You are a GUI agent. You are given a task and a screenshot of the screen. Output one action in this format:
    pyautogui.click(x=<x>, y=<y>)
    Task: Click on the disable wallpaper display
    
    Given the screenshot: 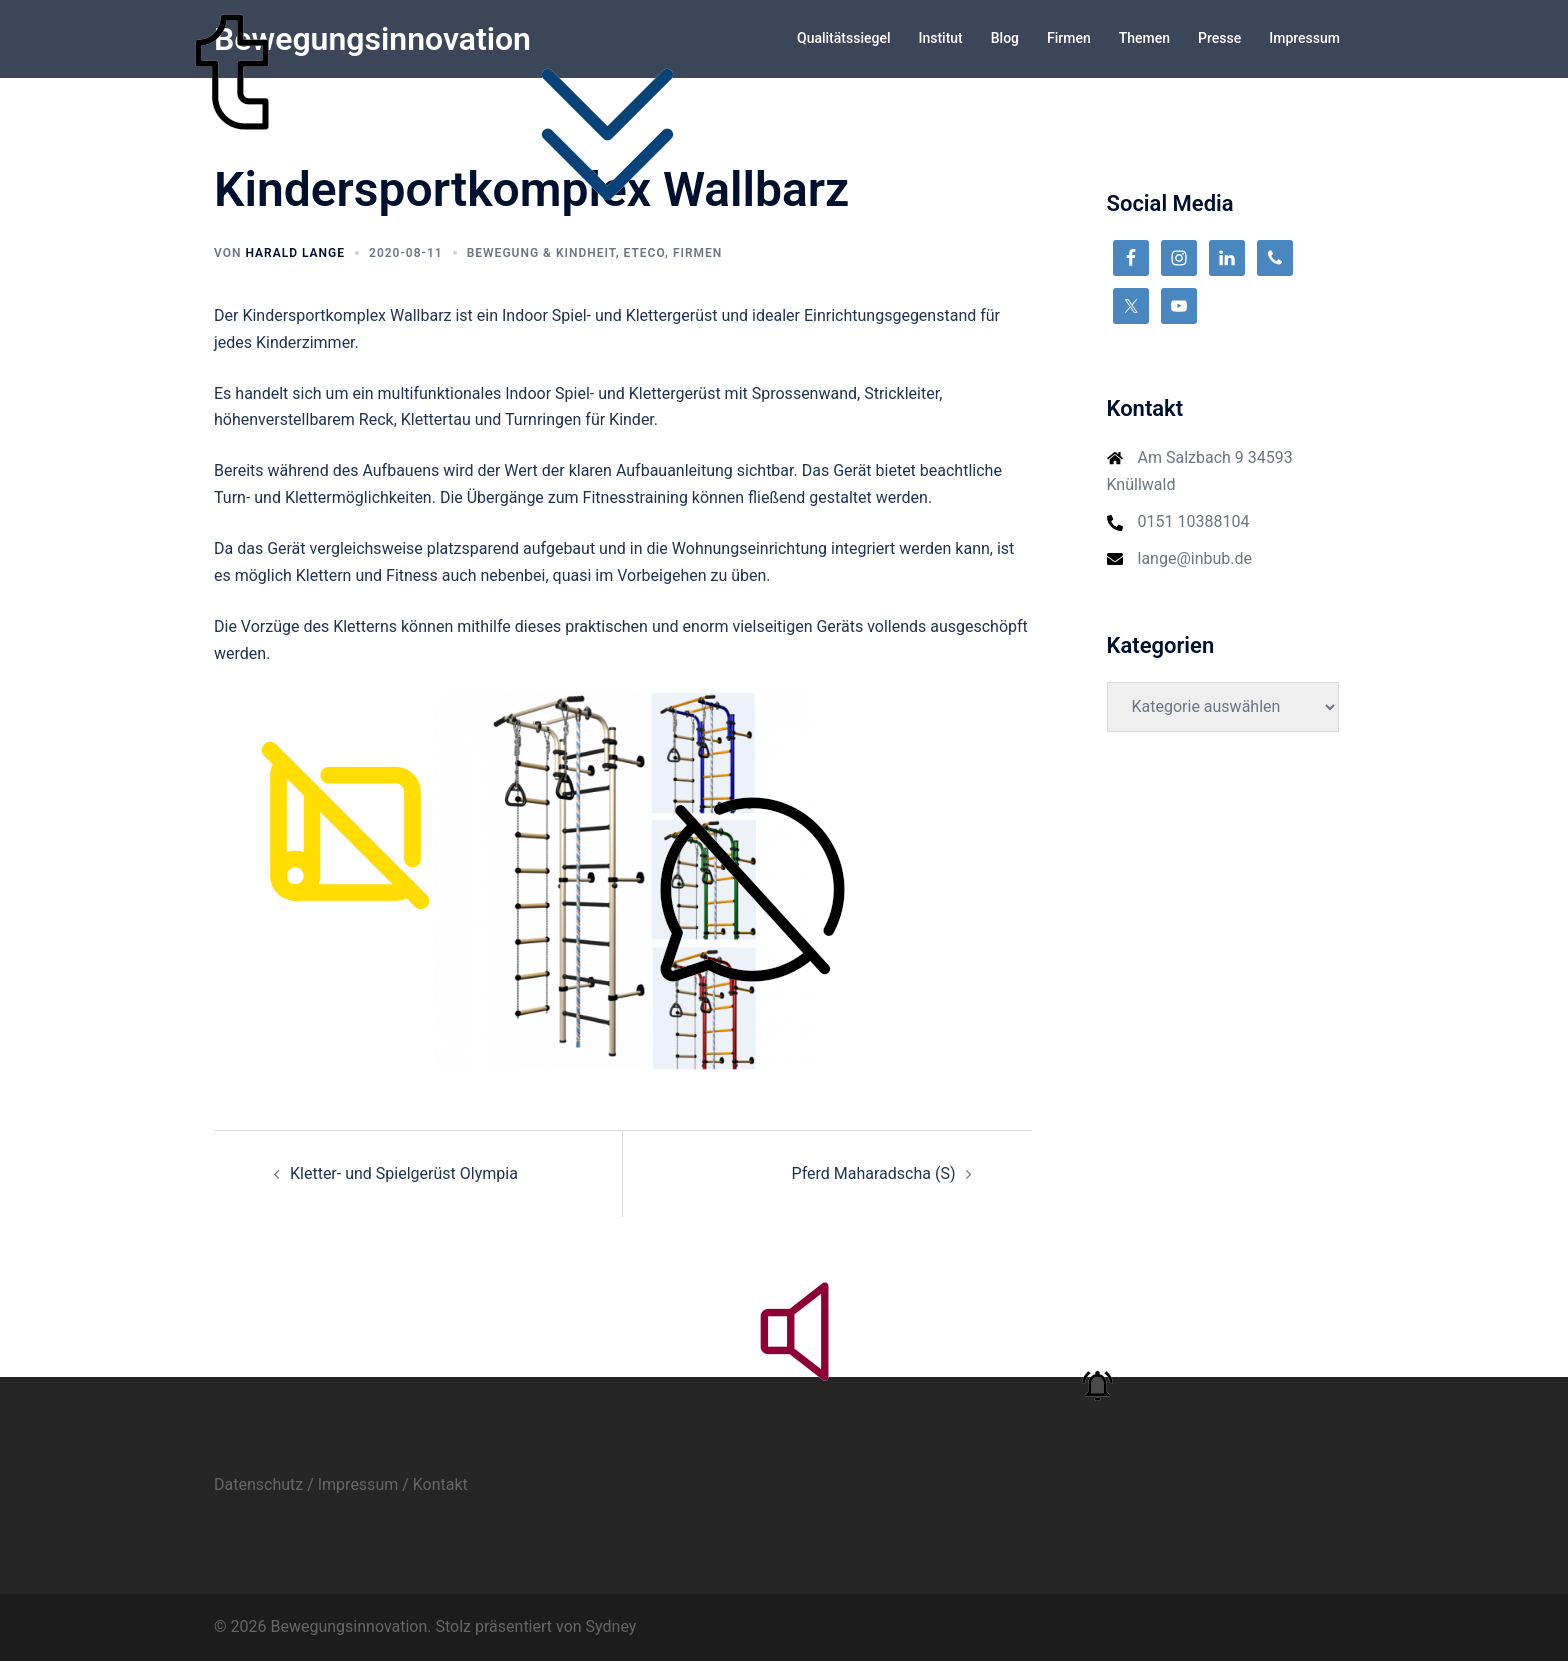 What is the action you would take?
    pyautogui.click(x=345, y=825)
    